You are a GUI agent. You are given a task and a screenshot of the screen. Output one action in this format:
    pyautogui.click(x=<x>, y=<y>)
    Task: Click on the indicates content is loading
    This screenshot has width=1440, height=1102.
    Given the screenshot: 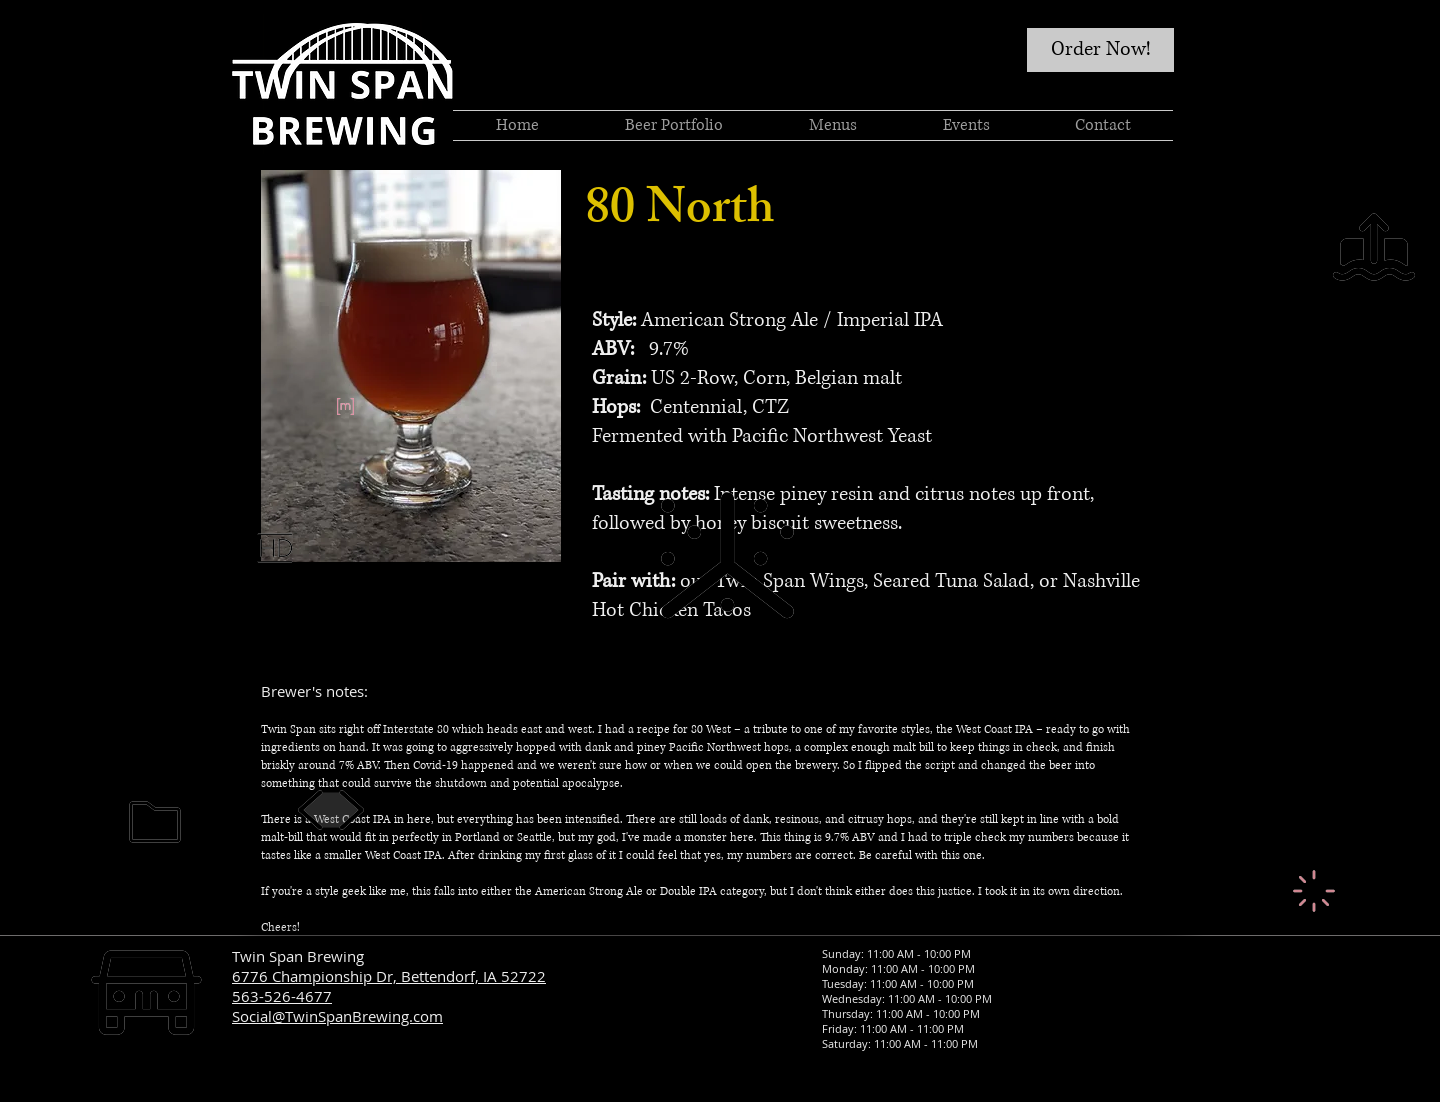 What is the action you would take?
    pyautogui.click(x=1314, y=891)
    